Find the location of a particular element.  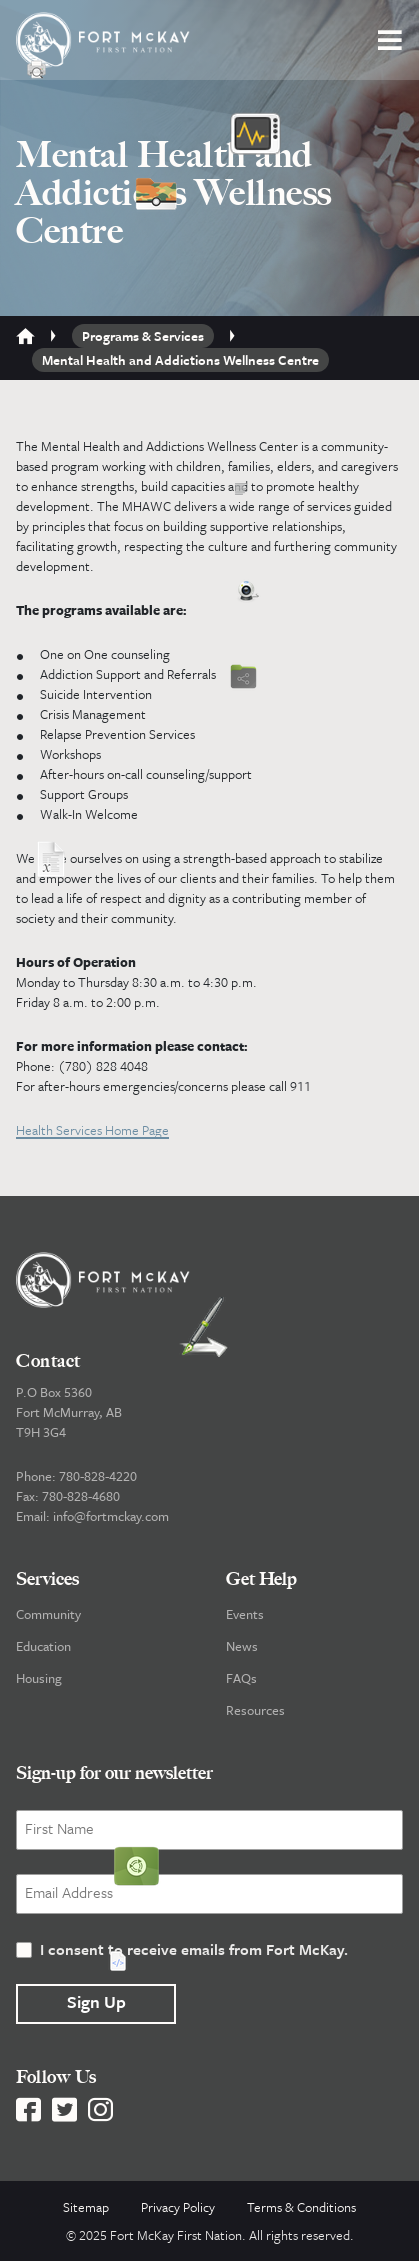

set text direction to left-to-right is located at coordinates (202, 1327).